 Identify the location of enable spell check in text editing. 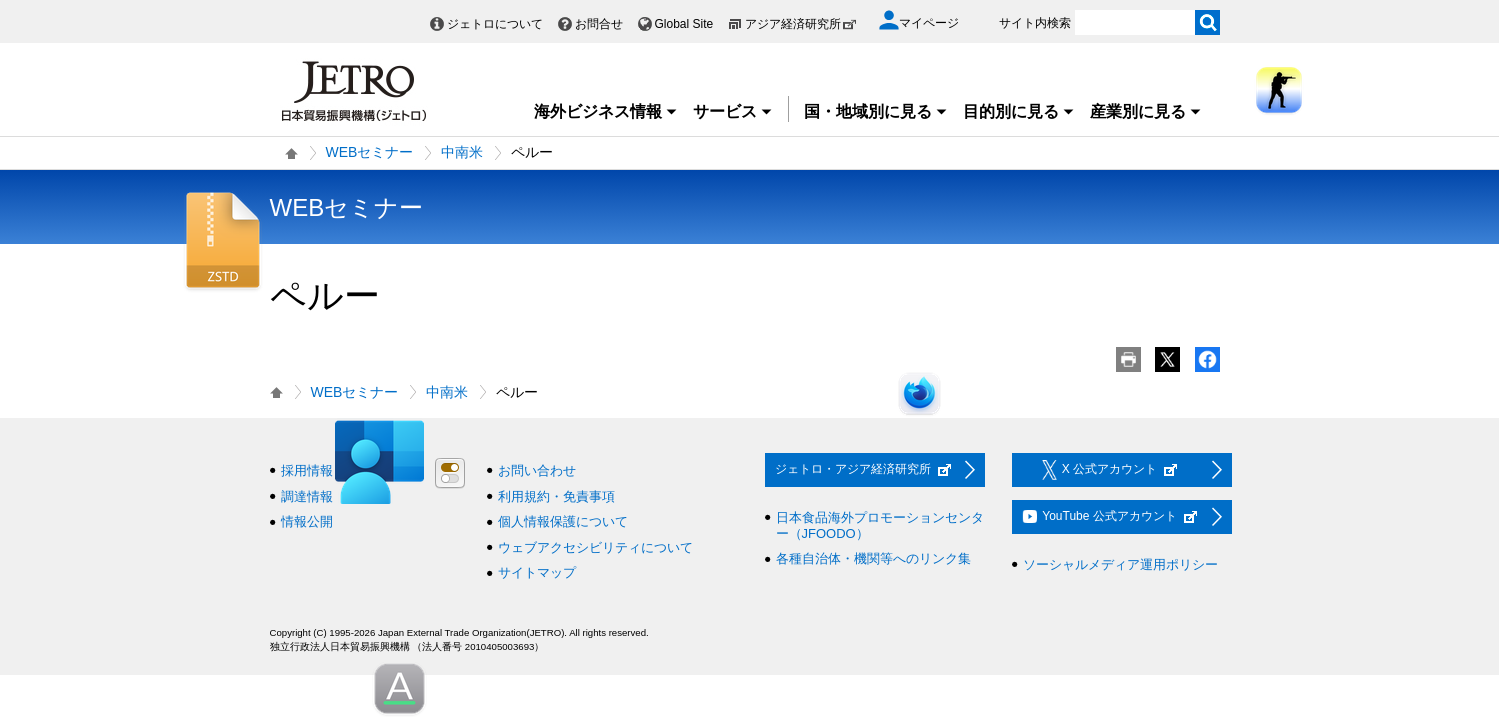
(399, 689).